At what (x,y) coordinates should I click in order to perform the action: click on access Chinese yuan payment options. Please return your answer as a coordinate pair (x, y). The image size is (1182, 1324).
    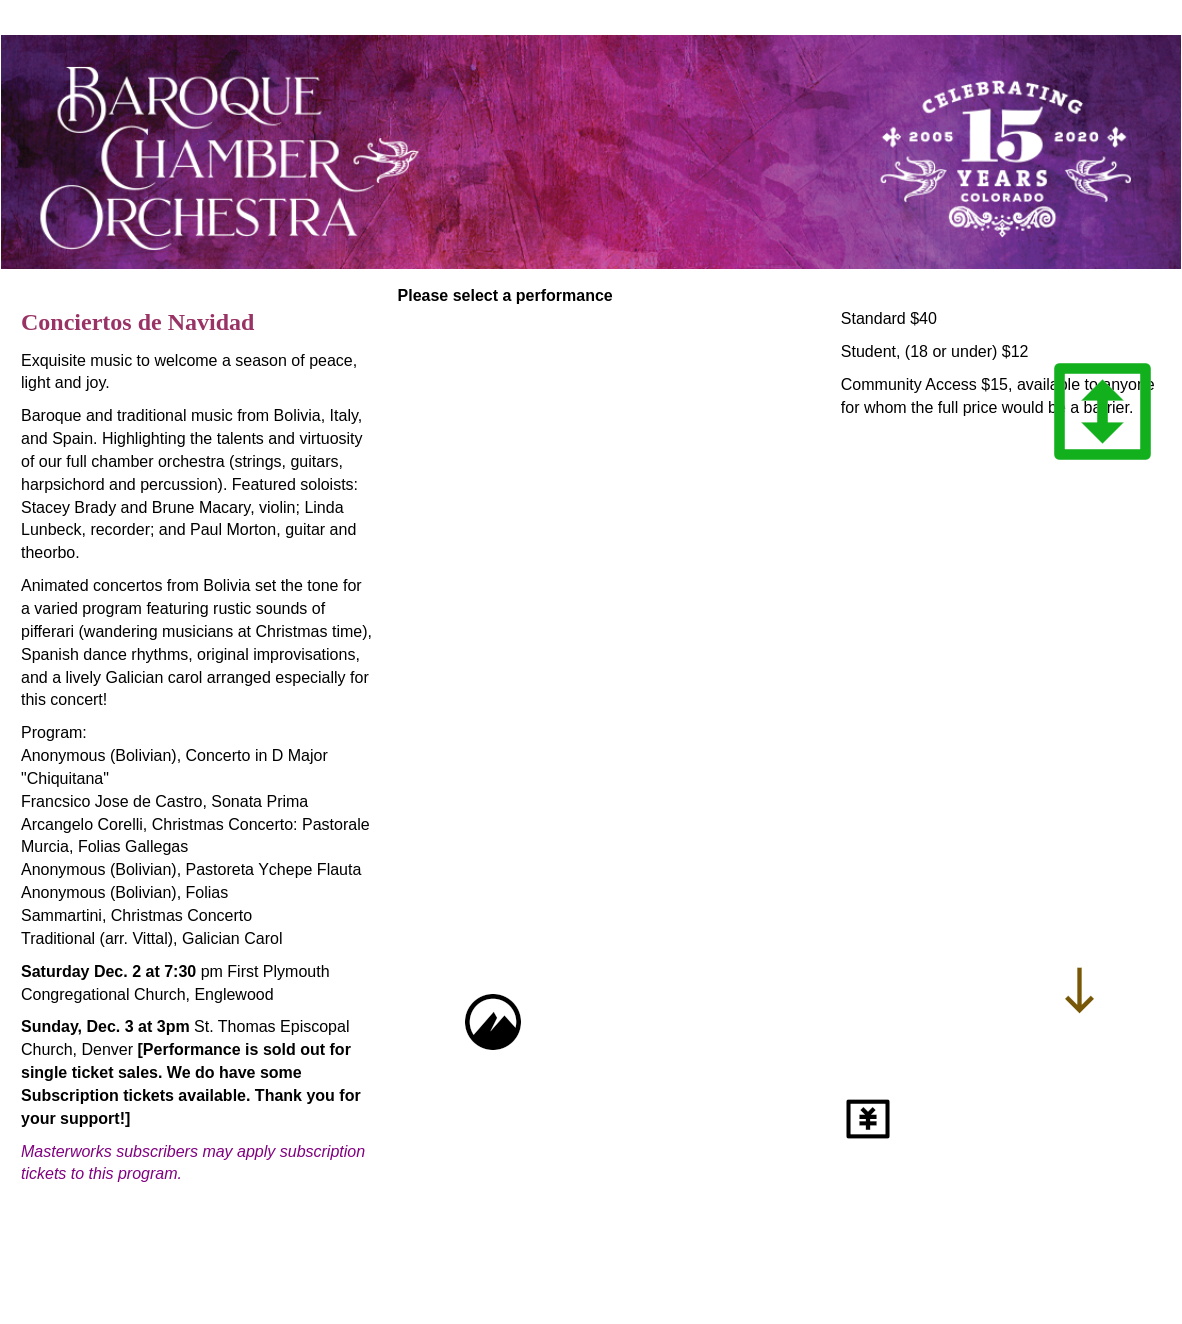
    Looking at the image, I should click on (868, 1119).